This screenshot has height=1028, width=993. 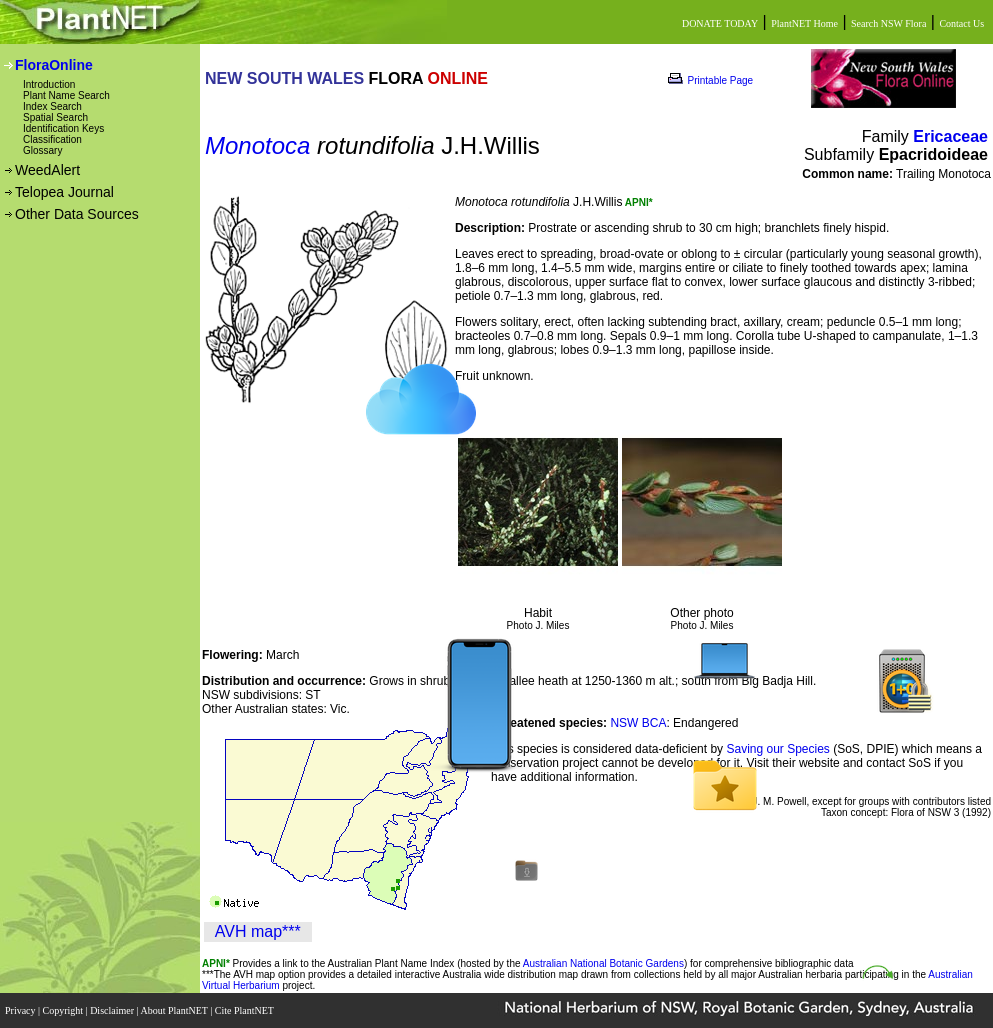 What do you see at coordinates (479, 705) in the screenshot?
I see `iPhone XS device icon` at bounding box center [479, 705].